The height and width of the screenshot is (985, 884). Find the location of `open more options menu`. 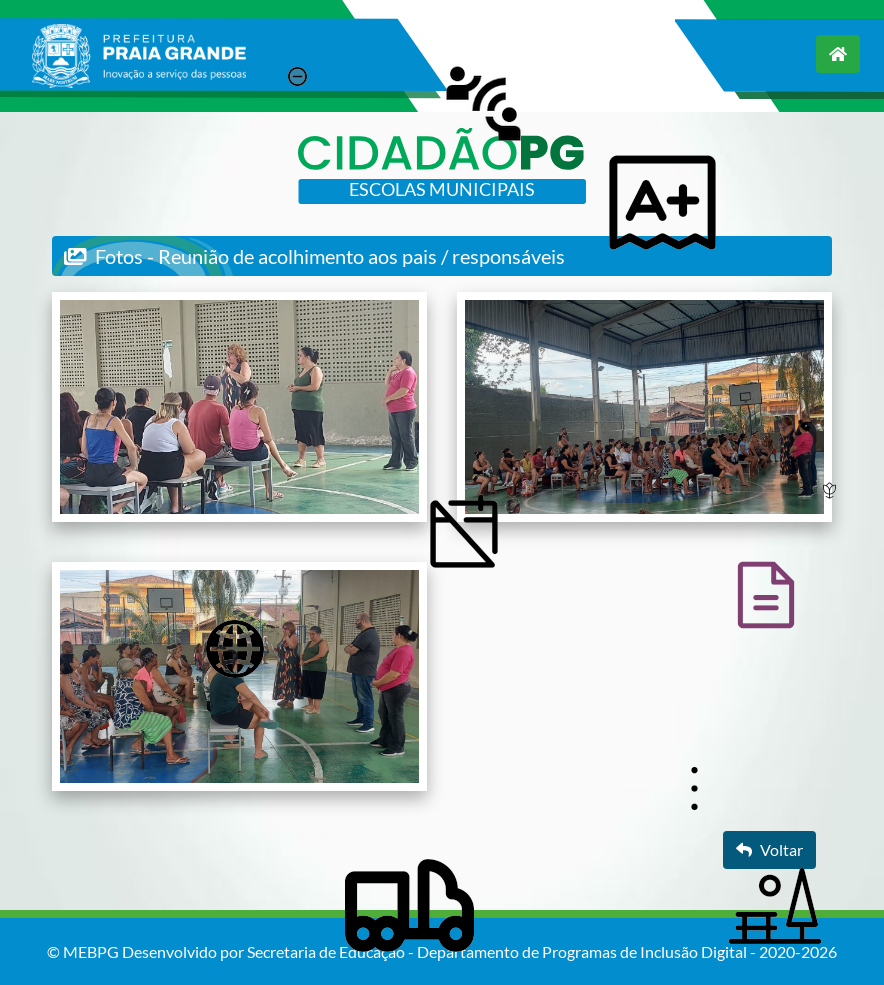

open more options menu is located at coordinates (694, 788).